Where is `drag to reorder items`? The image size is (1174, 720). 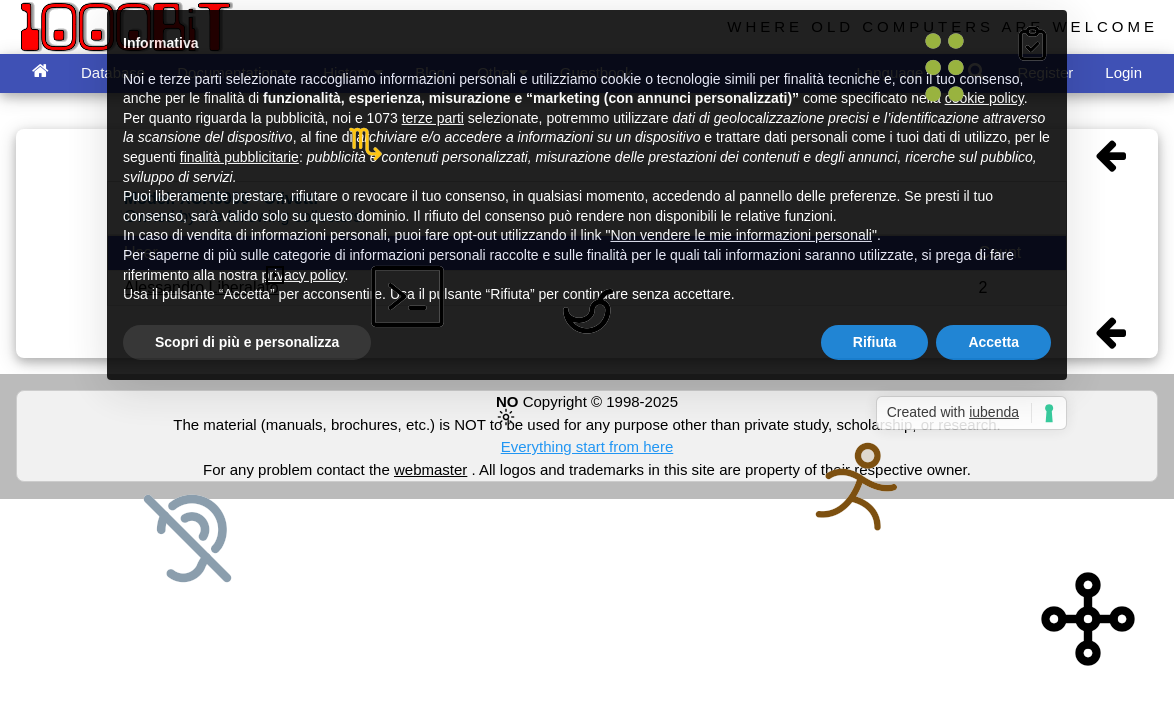 drag to reorder items is located at coordinates (944, 67).